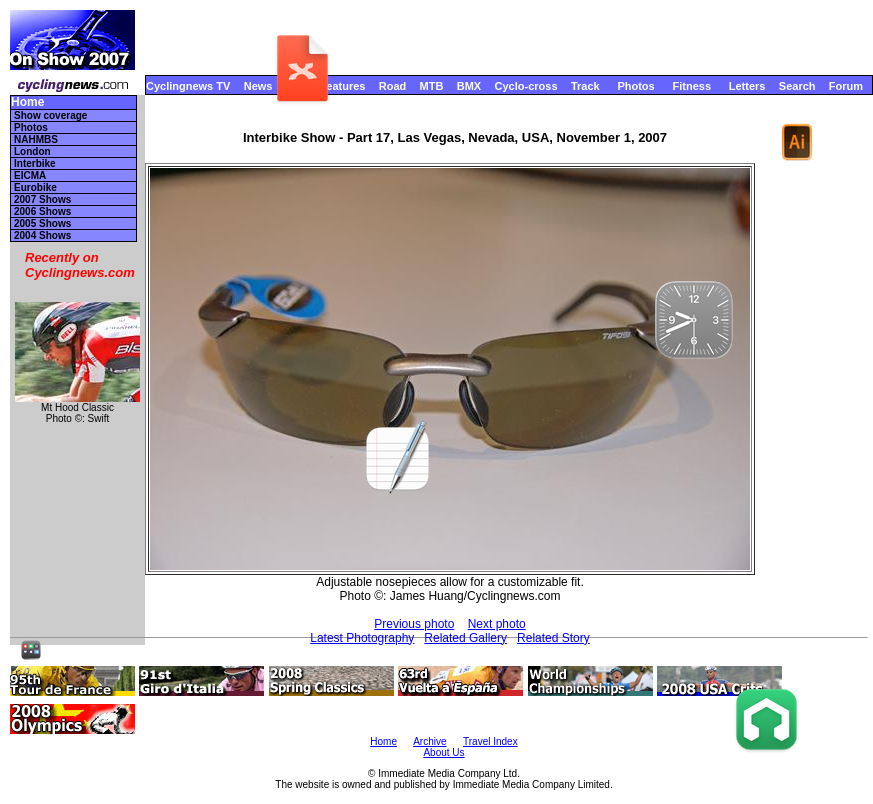  Describe the element at coordinates (797, 142) in the screenshot. I see `open an Adobe Illustrator file` at that location.